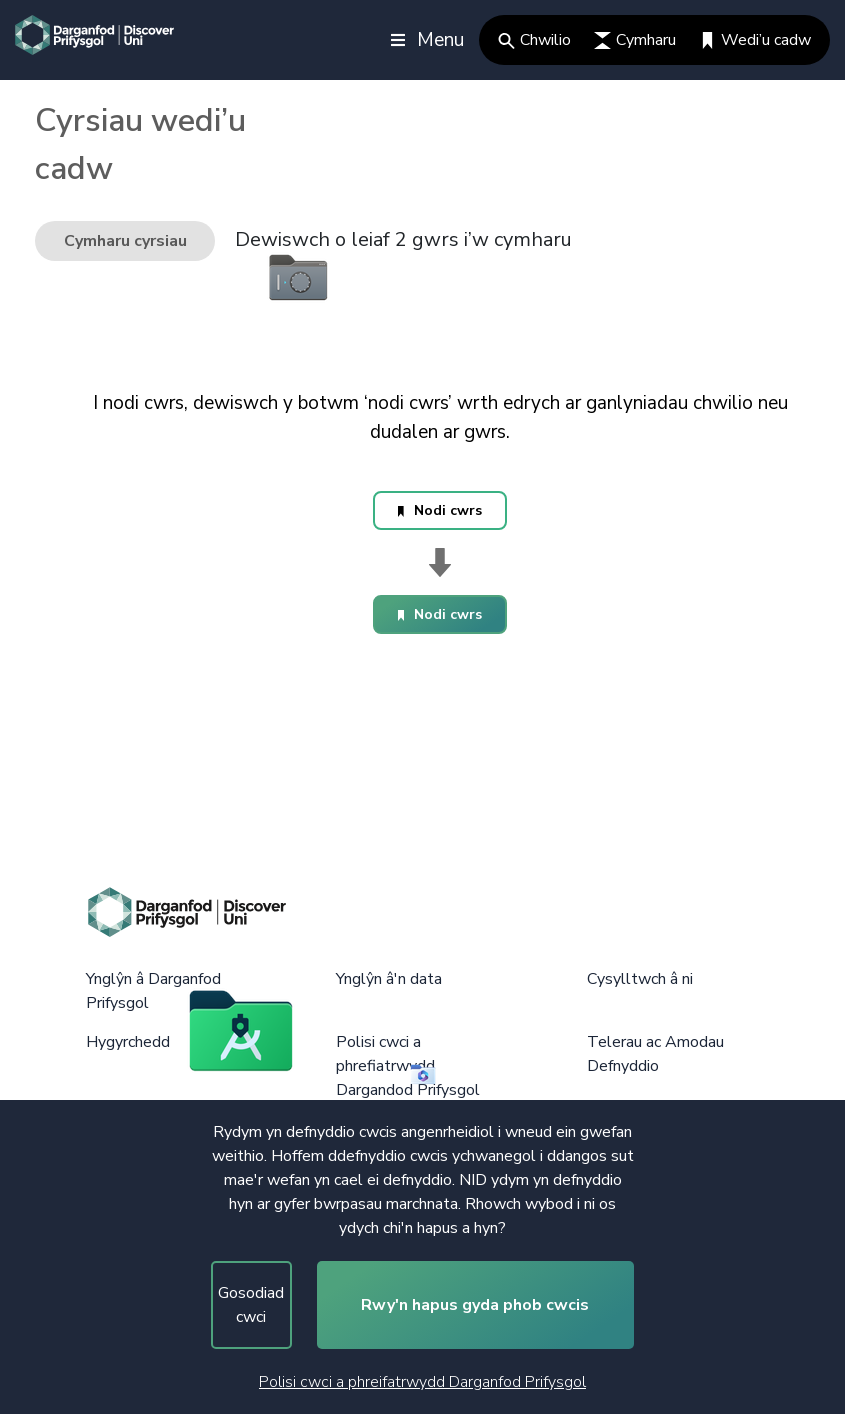 Image resolution: width=845 pixels, height=1414 pixels. I want to click on access secured or locked files, so click(298, 279).